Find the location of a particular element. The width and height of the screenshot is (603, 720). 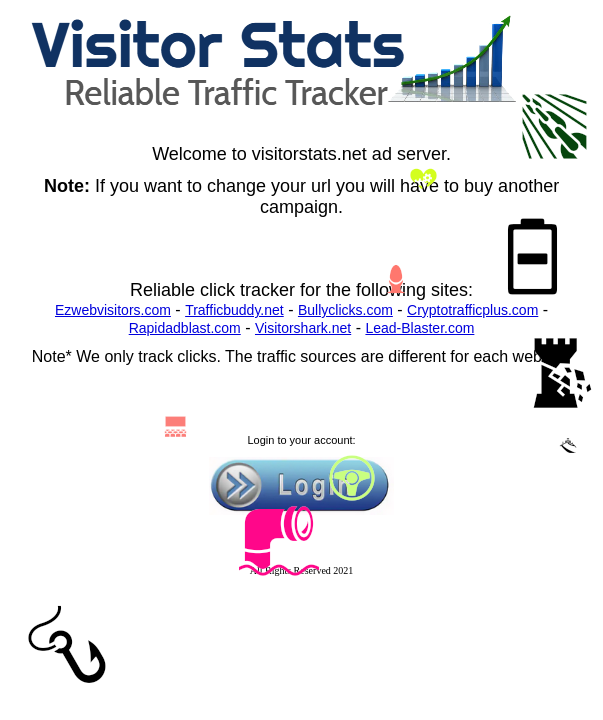

access driving or vehicle controls is located at coordinates (352, 478).